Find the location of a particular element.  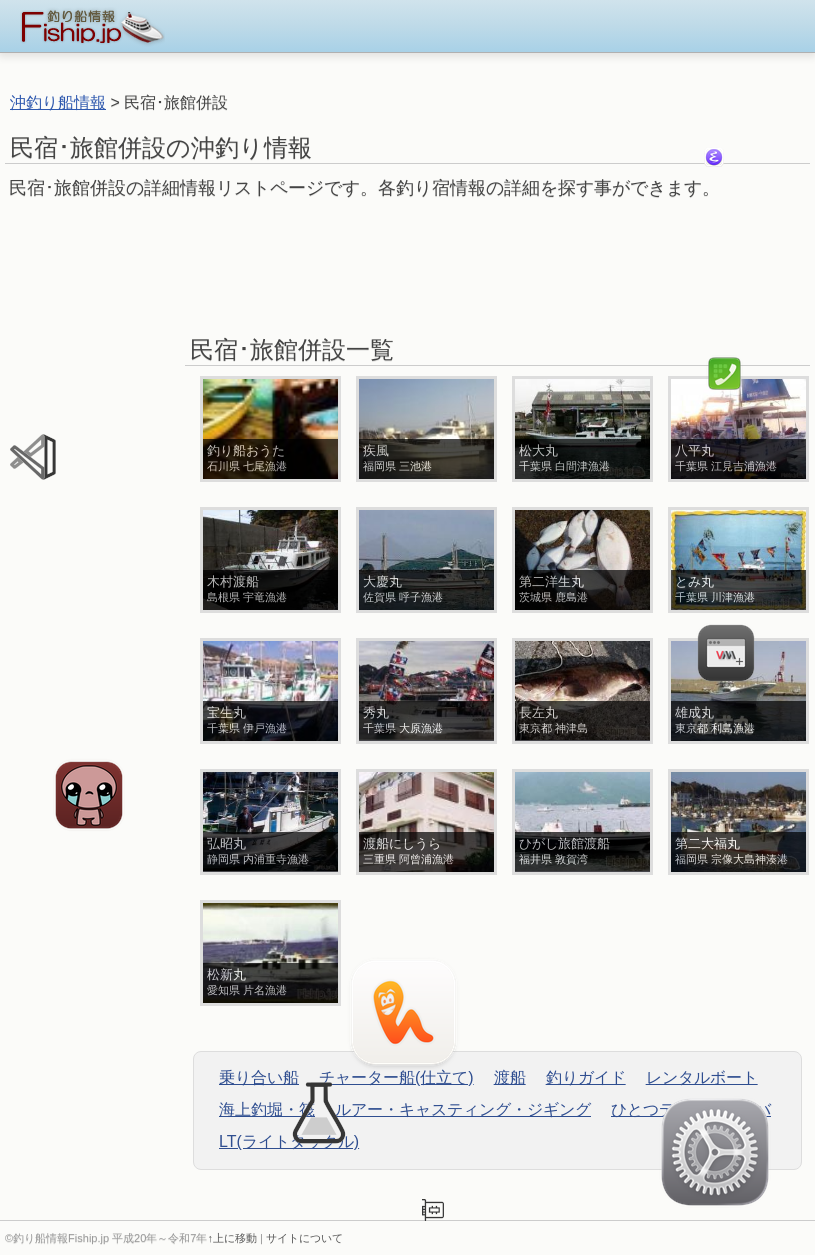

launch the binding of isaac: rebirth game is located at coordinates (89, 794).